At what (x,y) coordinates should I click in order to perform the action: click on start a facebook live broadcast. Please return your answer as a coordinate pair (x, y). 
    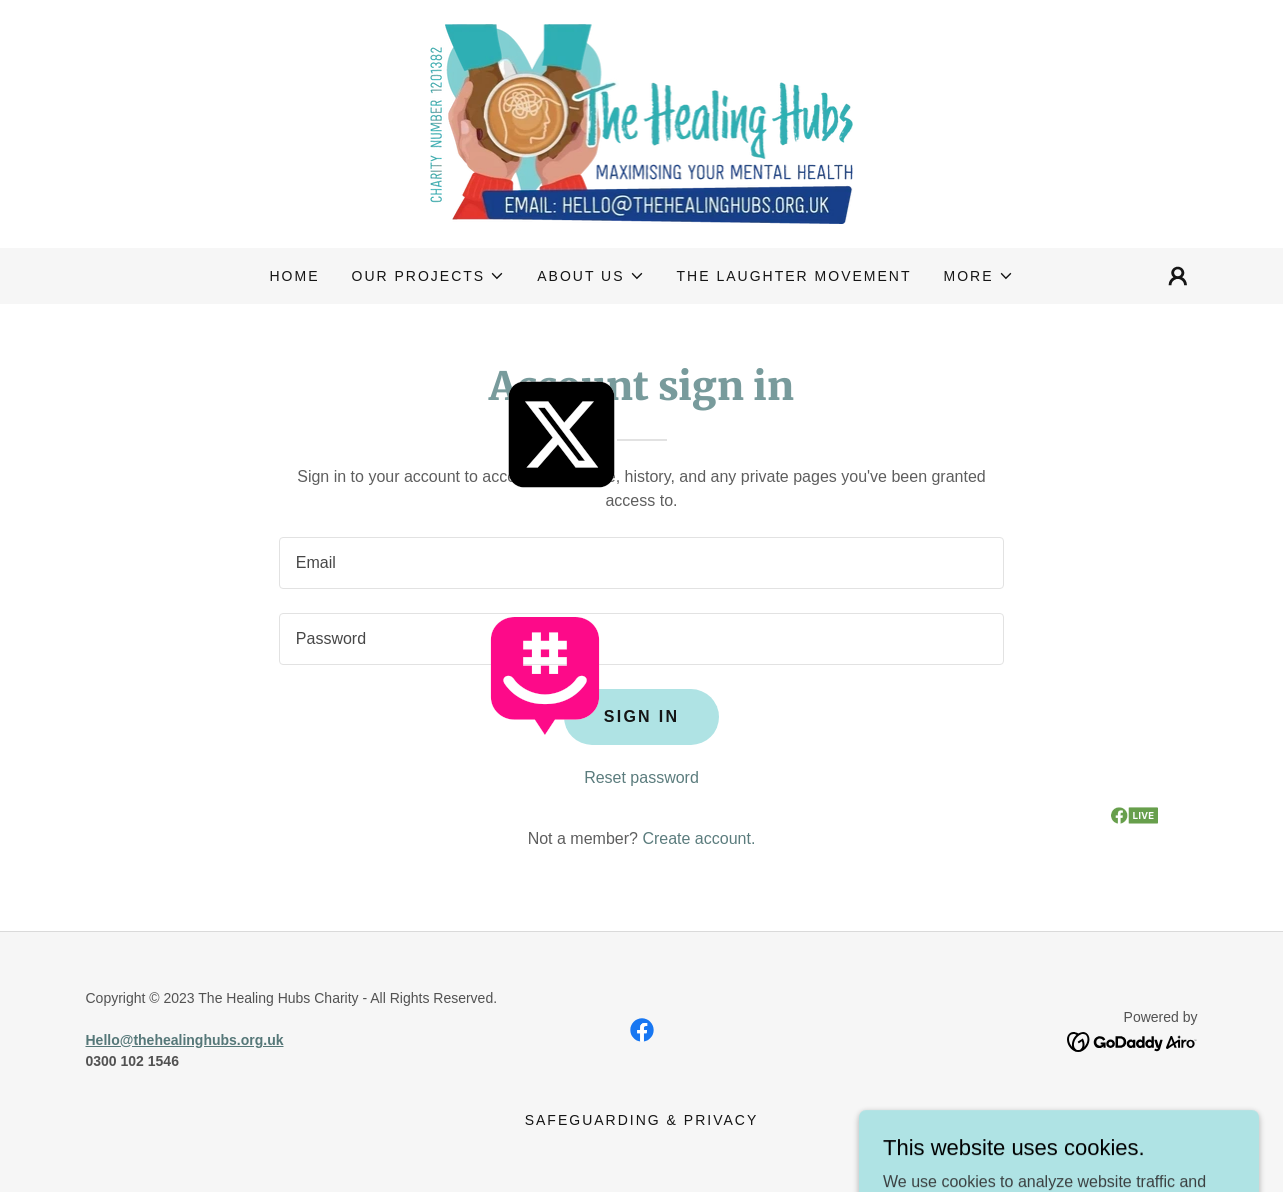
    Looking at the image, I should click on (1134, 815).